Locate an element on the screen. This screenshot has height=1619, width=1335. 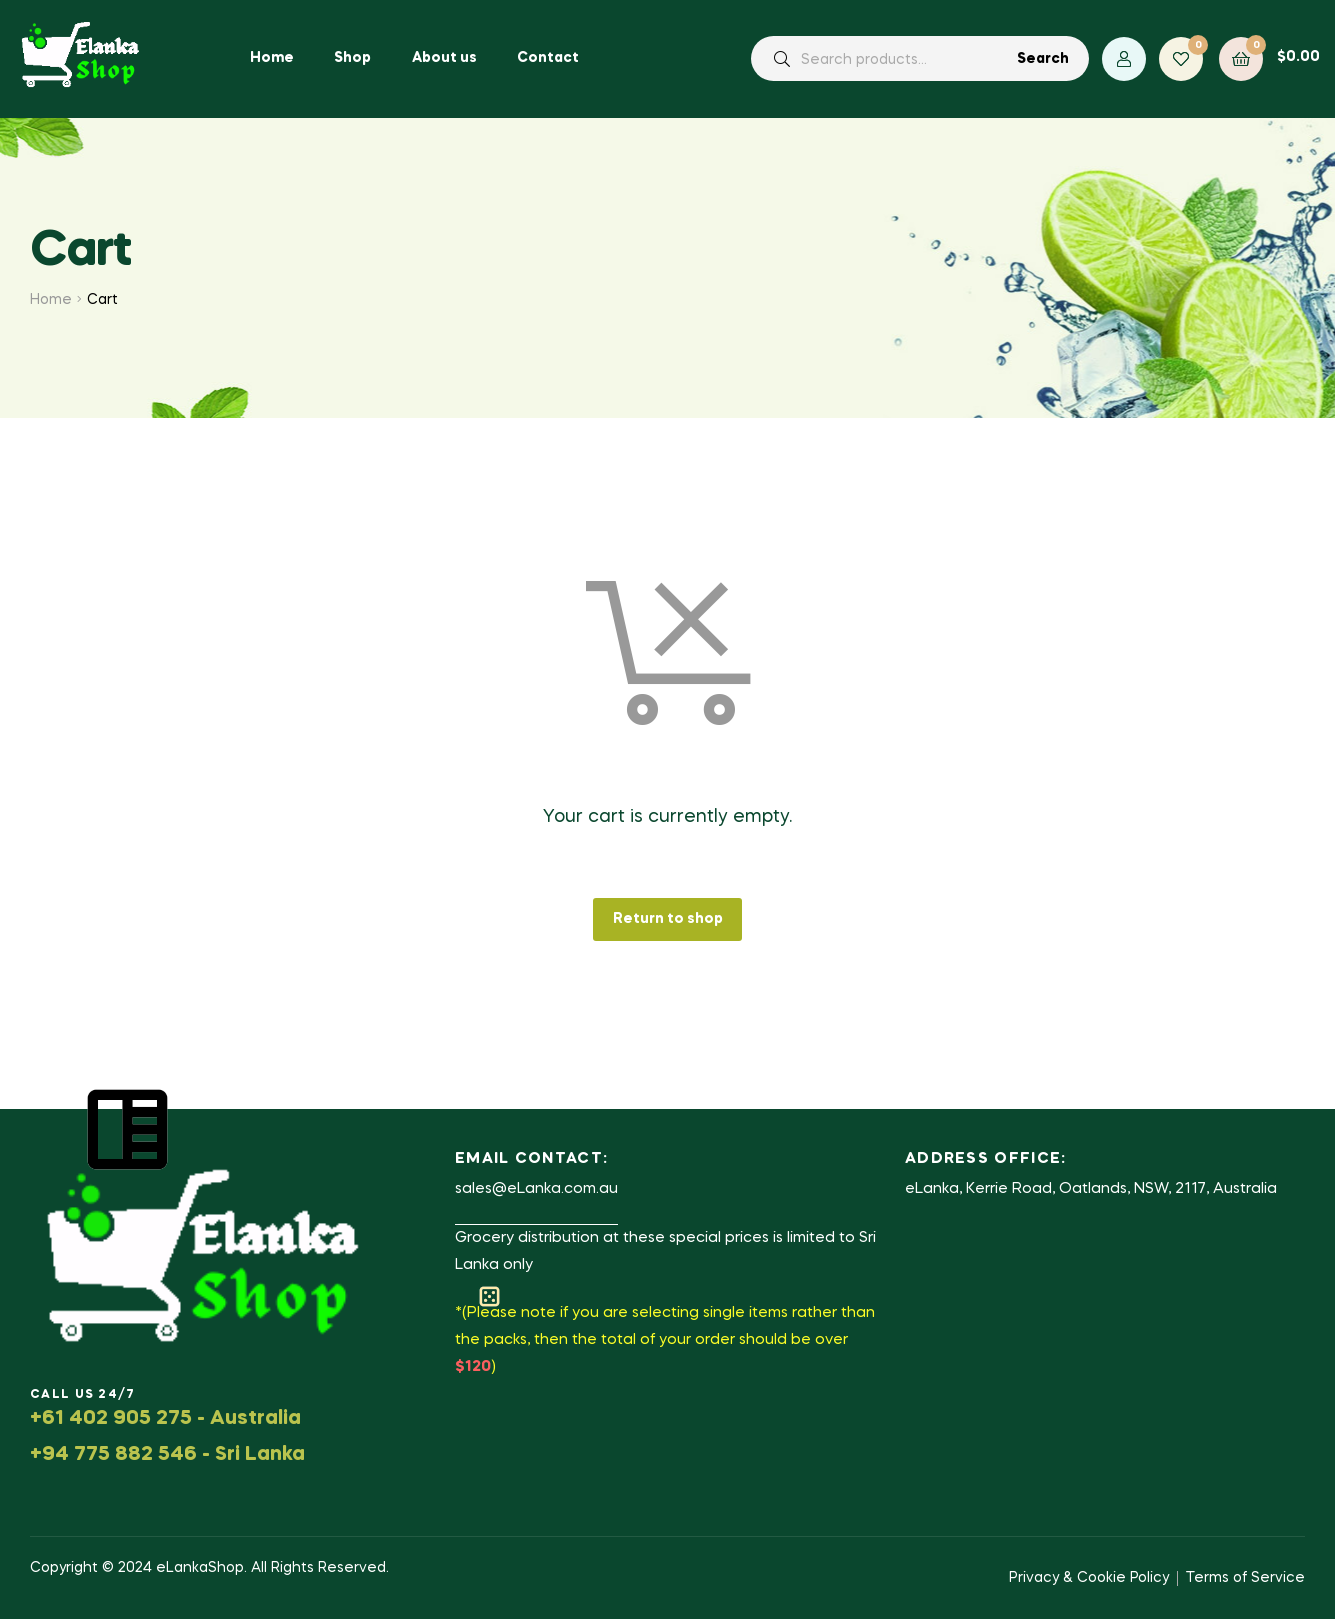
toggle between split-screen or half-view mode is located at coordinates (127, 1129).